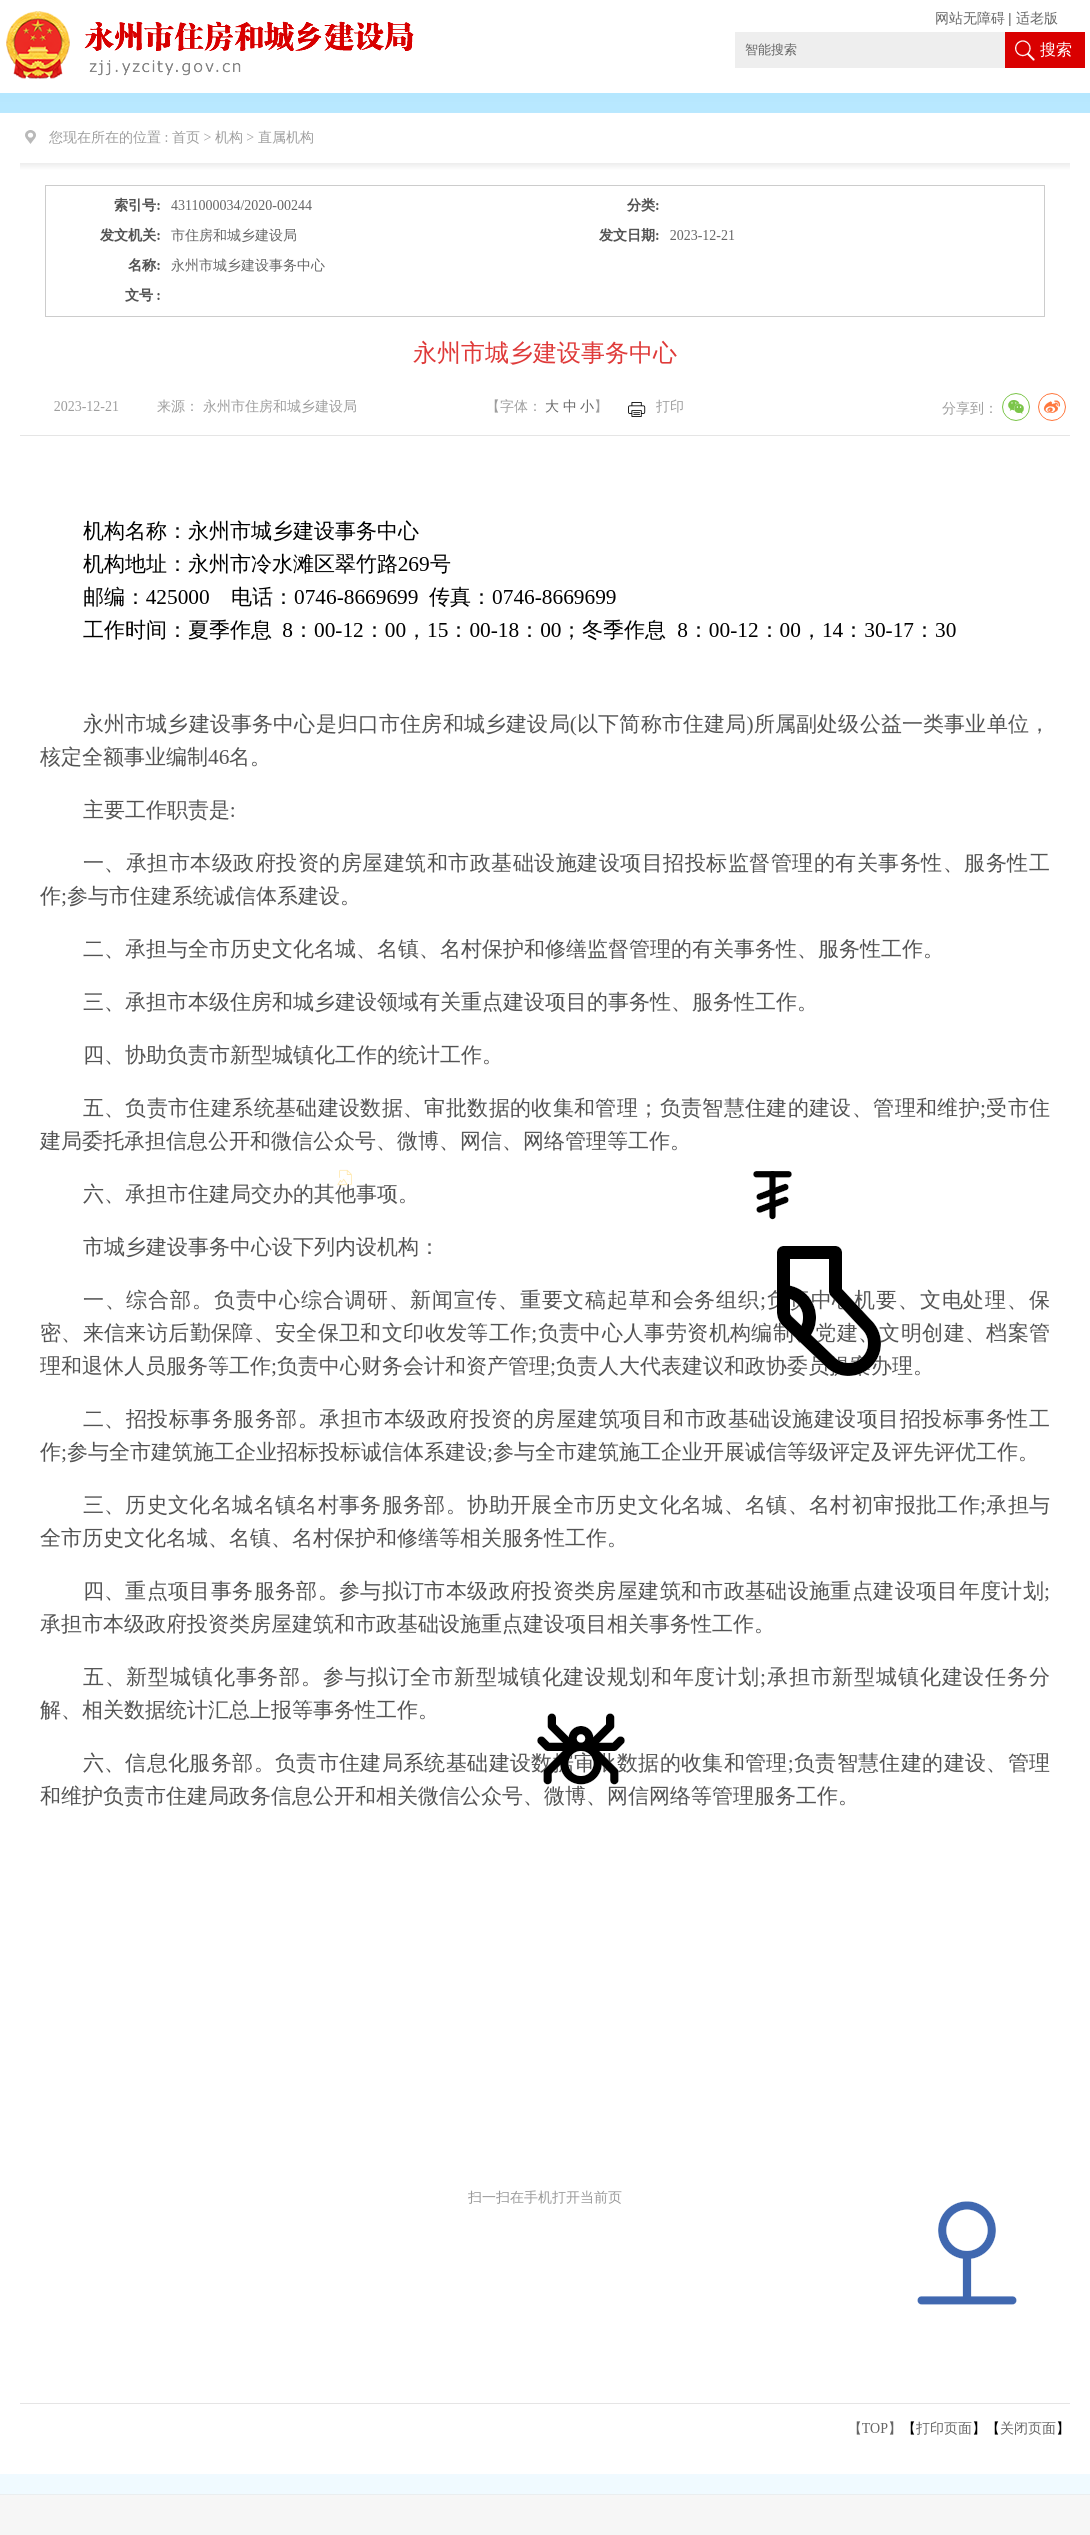 Image resolution: width=1090 pixels, height=2535 pixels. Describe the element at coordinates (967, 2255) in the screenshot. I see `mark a location on the map` at that location.